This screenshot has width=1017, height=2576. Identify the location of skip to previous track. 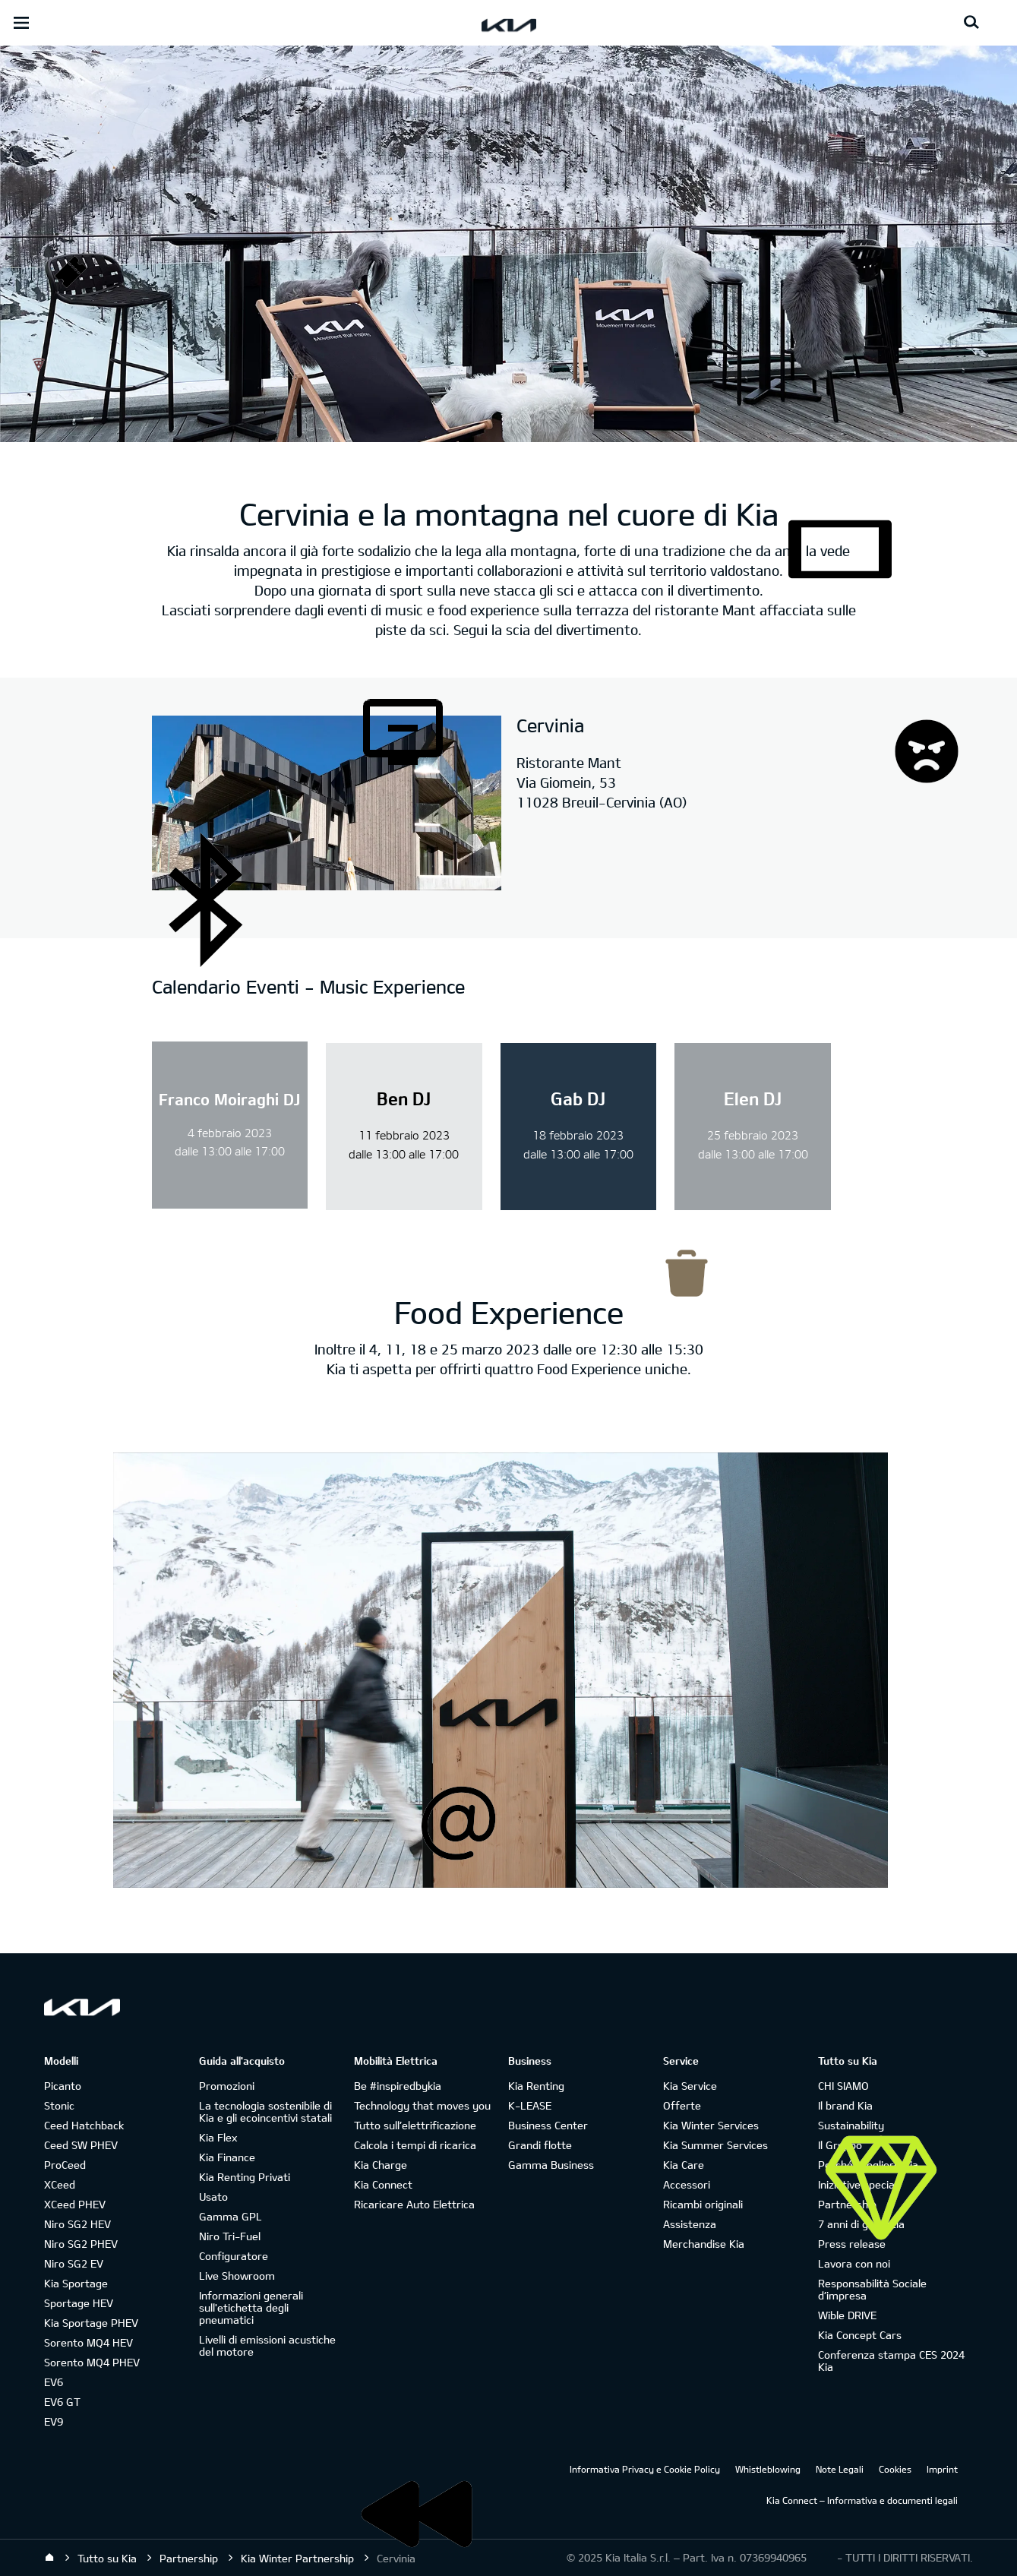
(416, 2514).